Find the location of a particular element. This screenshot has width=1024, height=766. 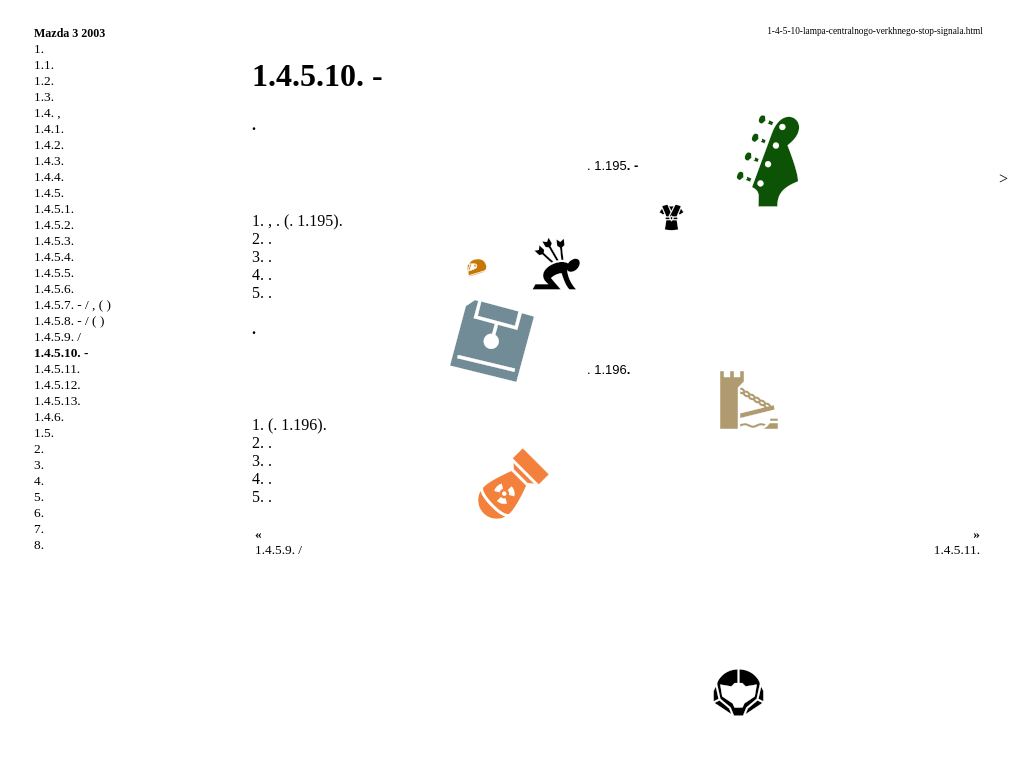

launch Metroid or Samus-themed game content is located at coordinates (738, 692).